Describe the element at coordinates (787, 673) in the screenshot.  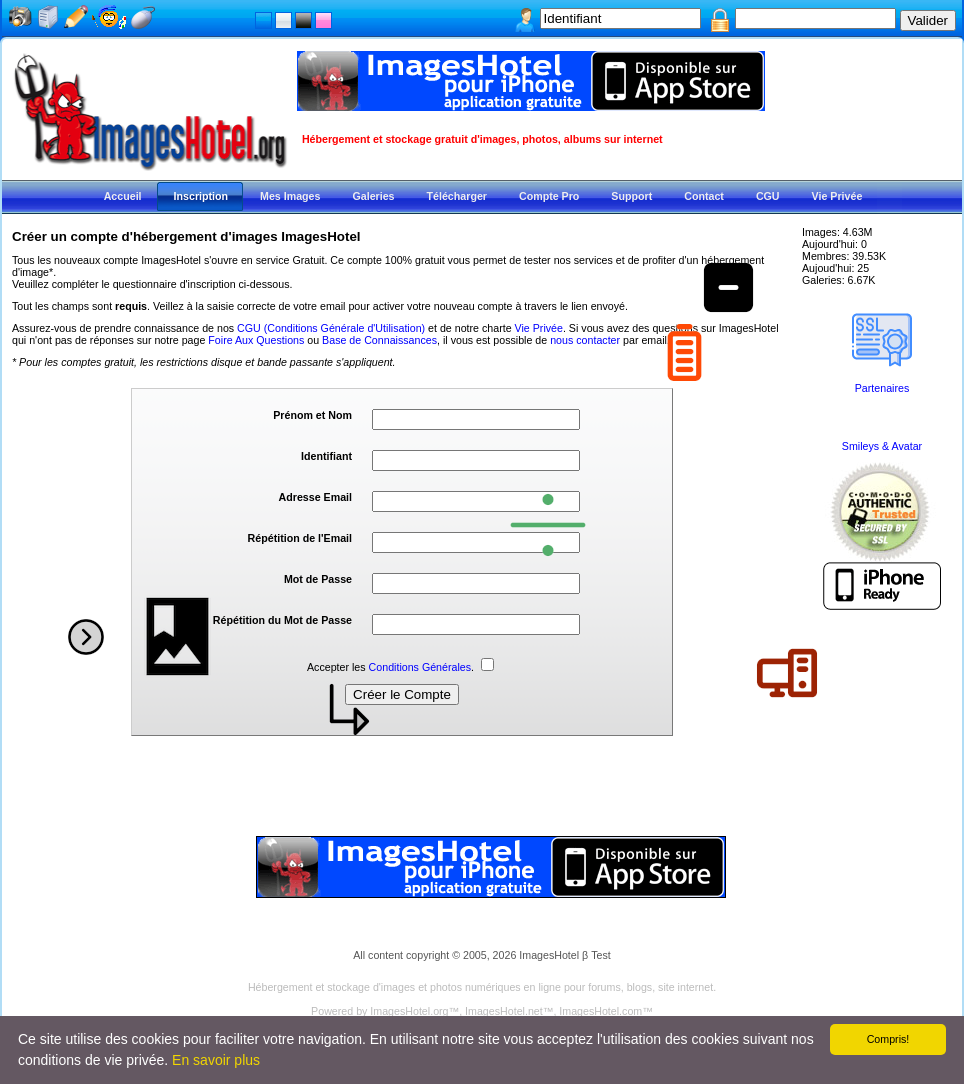
I see `access desktop computer settings` at that location.